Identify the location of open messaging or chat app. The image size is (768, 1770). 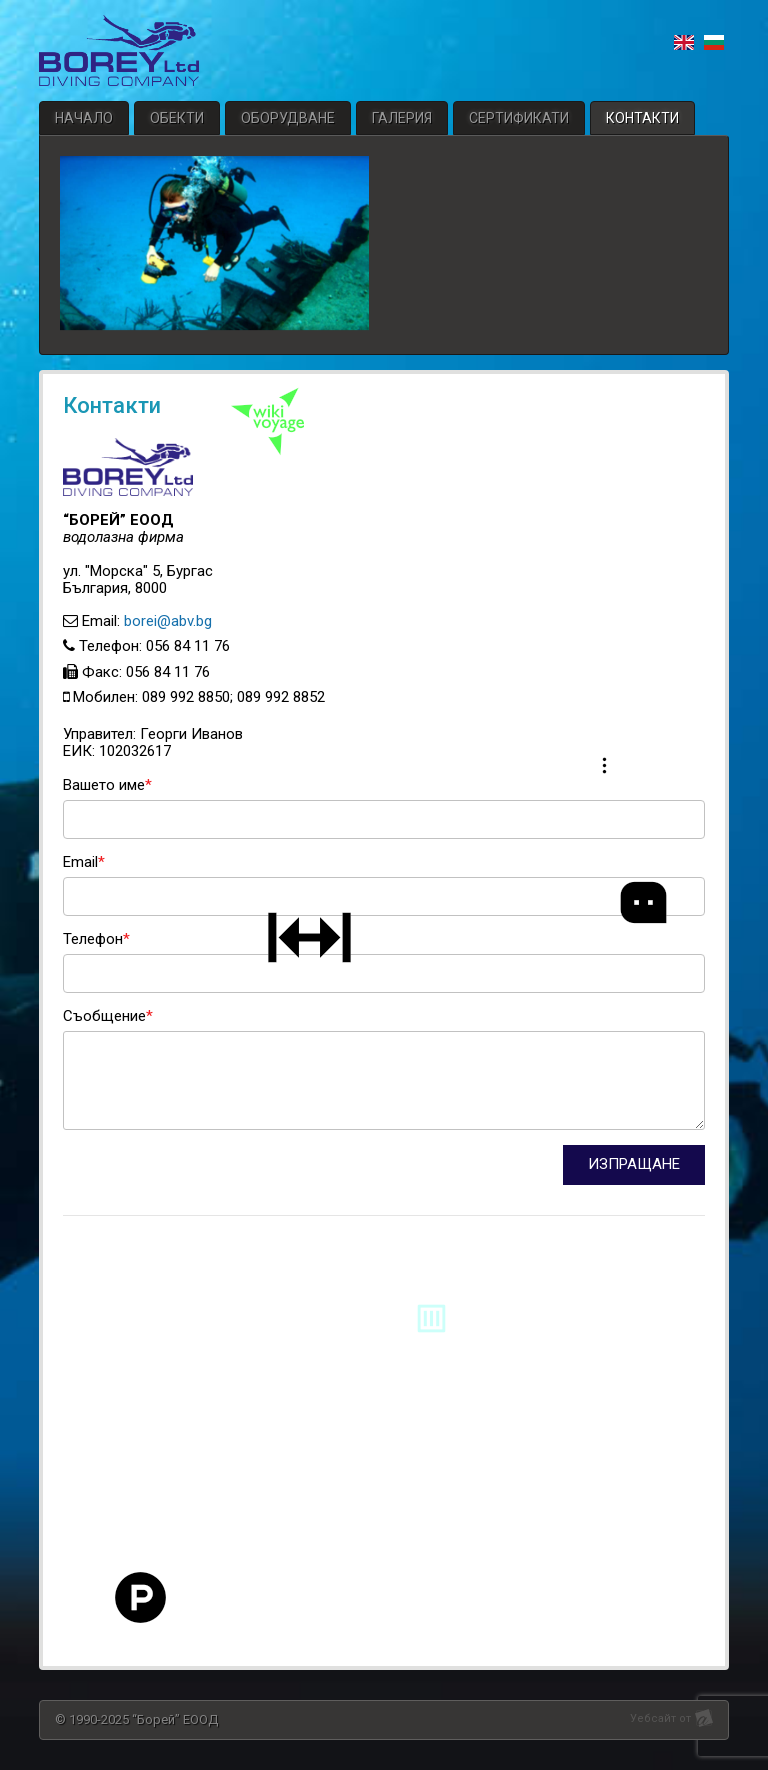
(643, 902).